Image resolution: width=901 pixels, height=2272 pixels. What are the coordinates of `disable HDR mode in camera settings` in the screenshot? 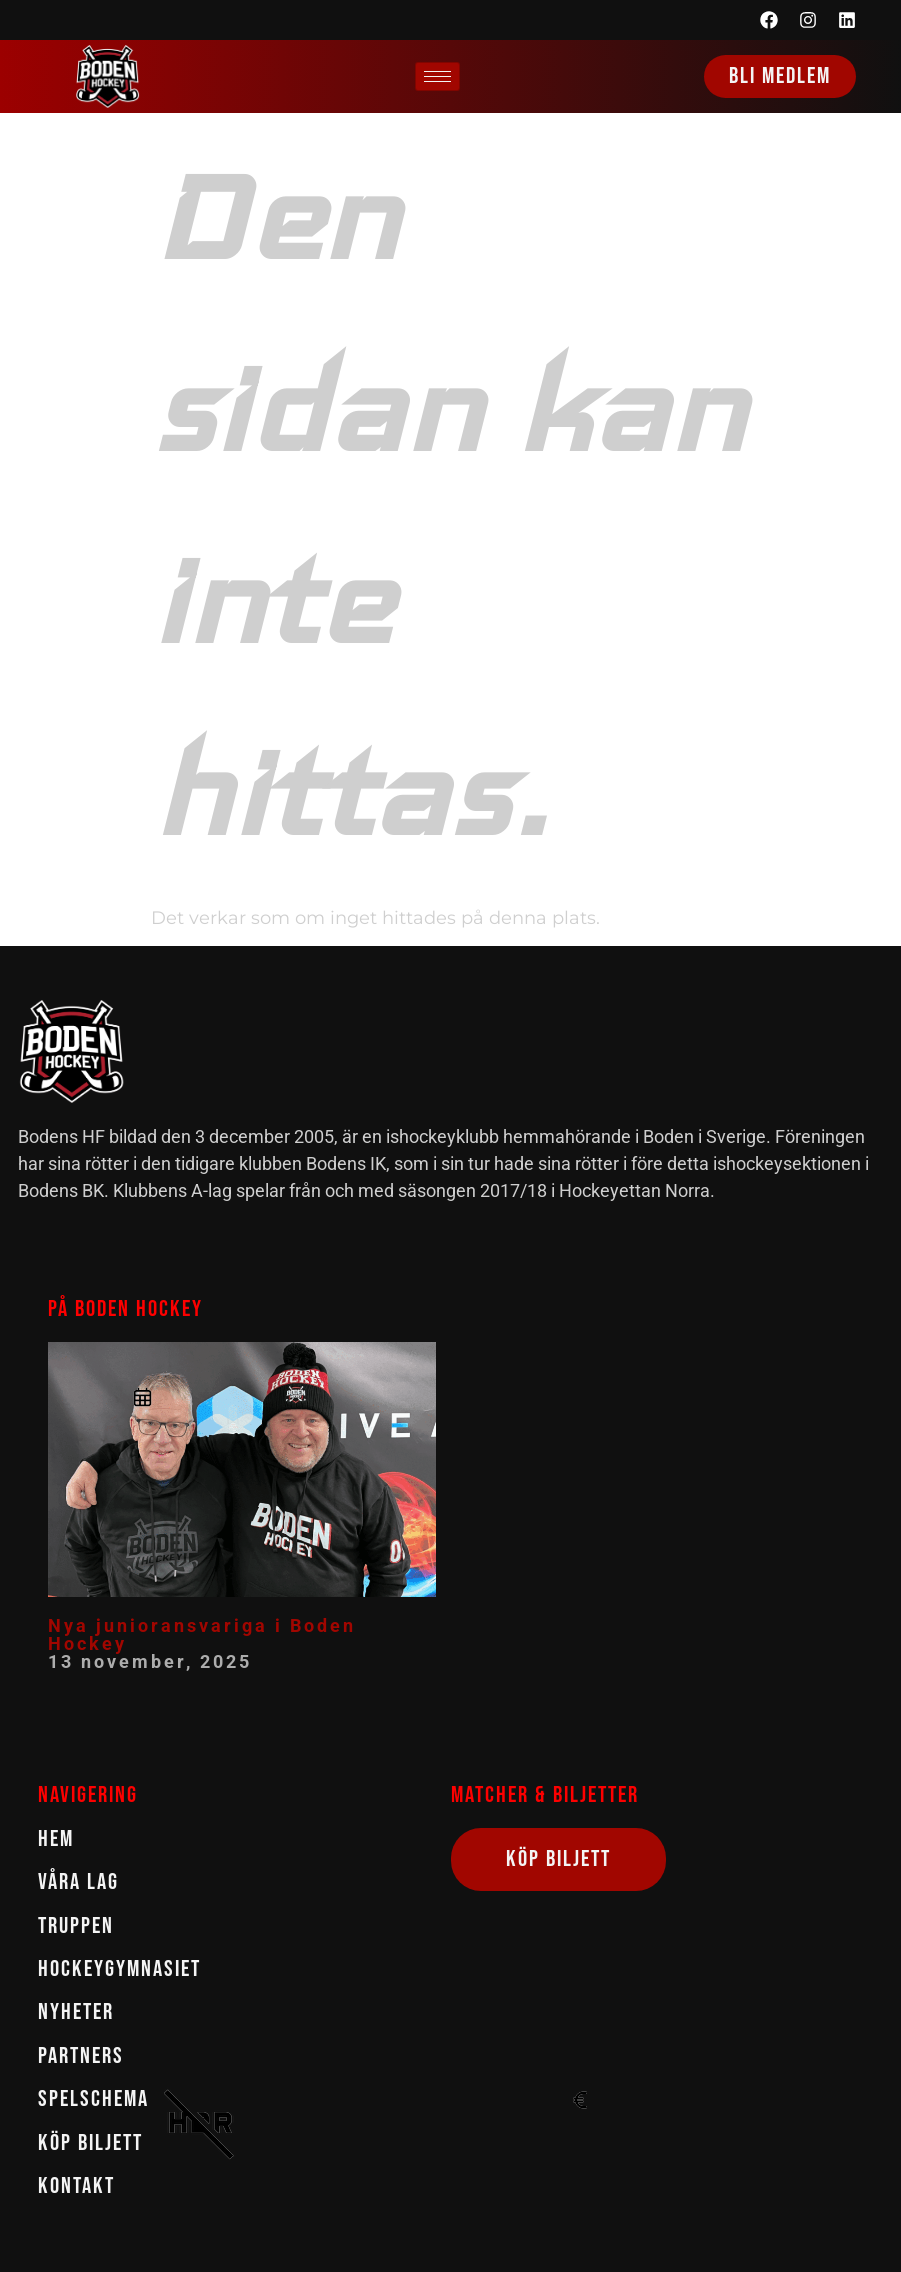 It's located at (200, 2122).